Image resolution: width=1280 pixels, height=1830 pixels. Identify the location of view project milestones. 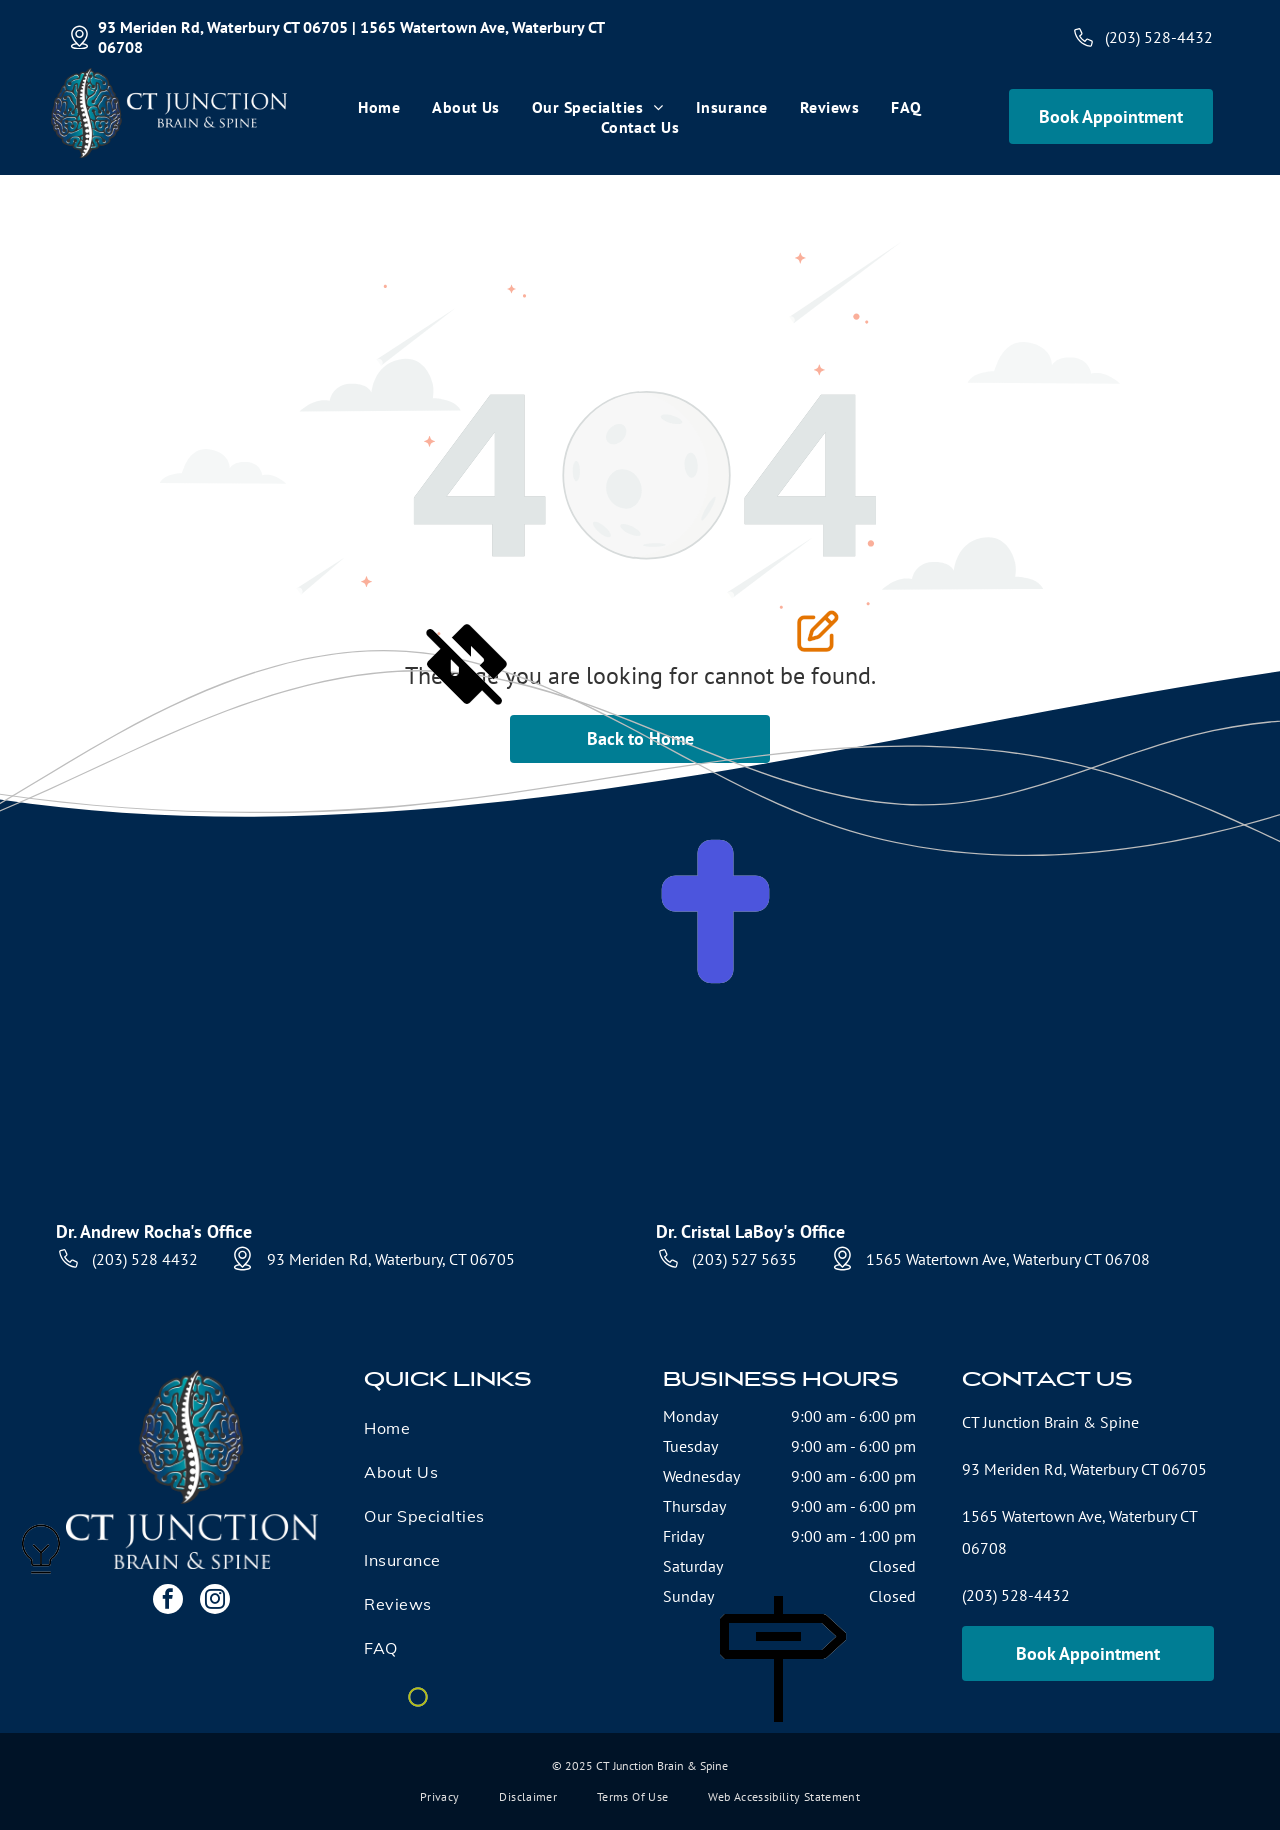
(783, 1659).